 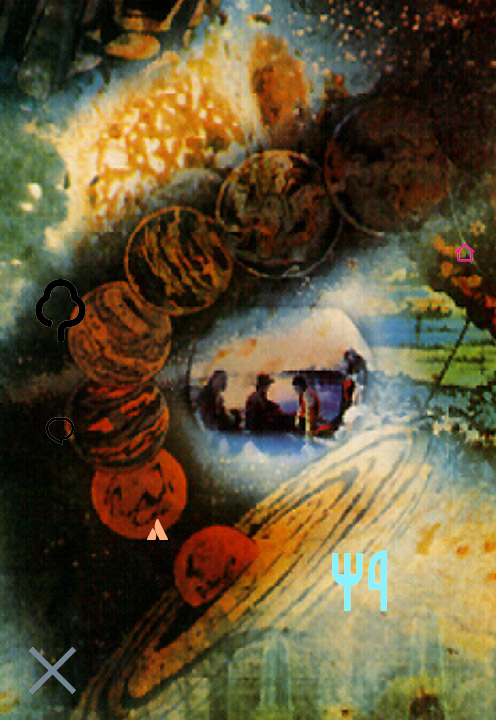 What do you see at coordinates (465, 253) in the screenshot?
I see `navigate to home screen` at bounding box center [465, 253].